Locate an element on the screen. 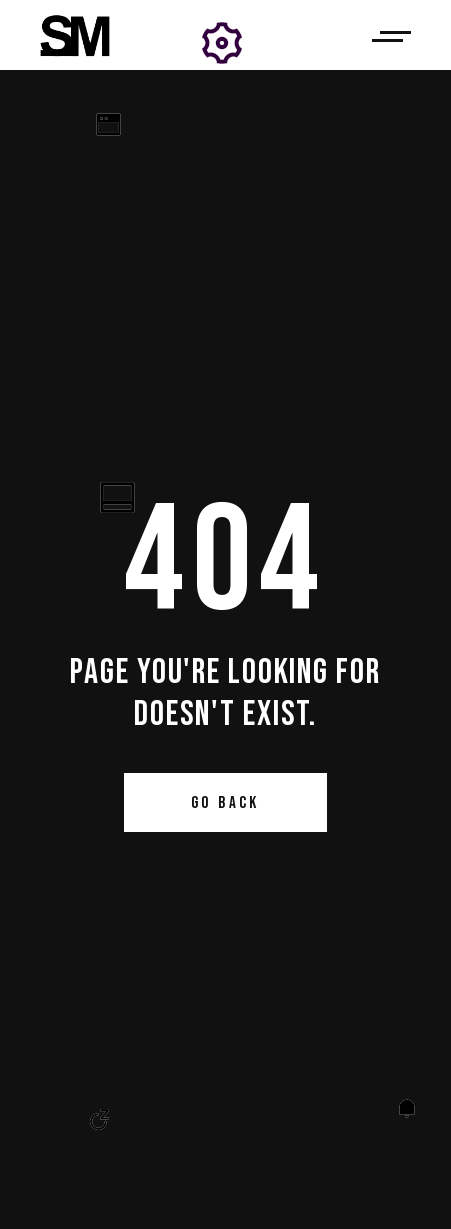 Image resolution: width=451 pixels, height=1229 pixels. access settings or preferences is located at coordinates (222, 43).